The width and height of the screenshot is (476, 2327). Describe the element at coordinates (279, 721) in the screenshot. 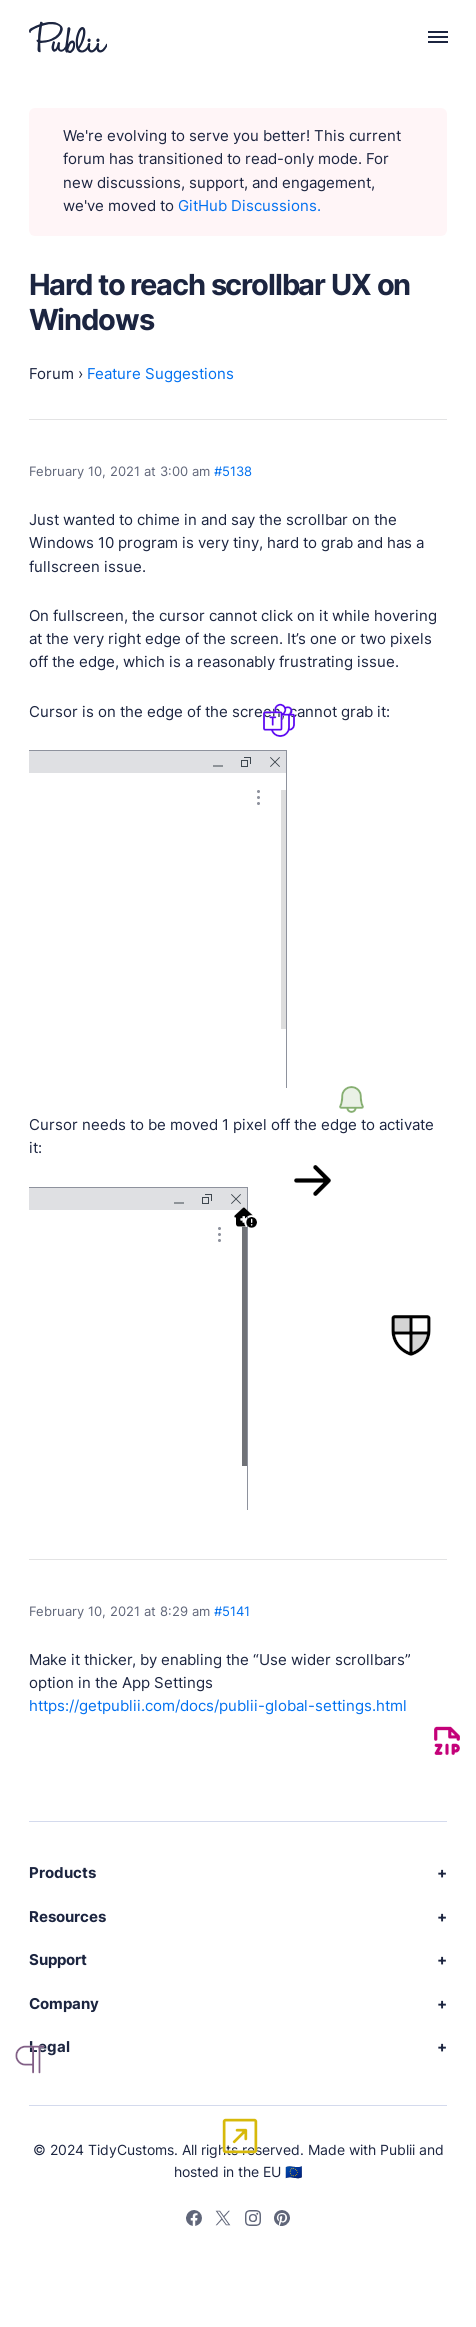

I see `open microsoft teams` at that location.